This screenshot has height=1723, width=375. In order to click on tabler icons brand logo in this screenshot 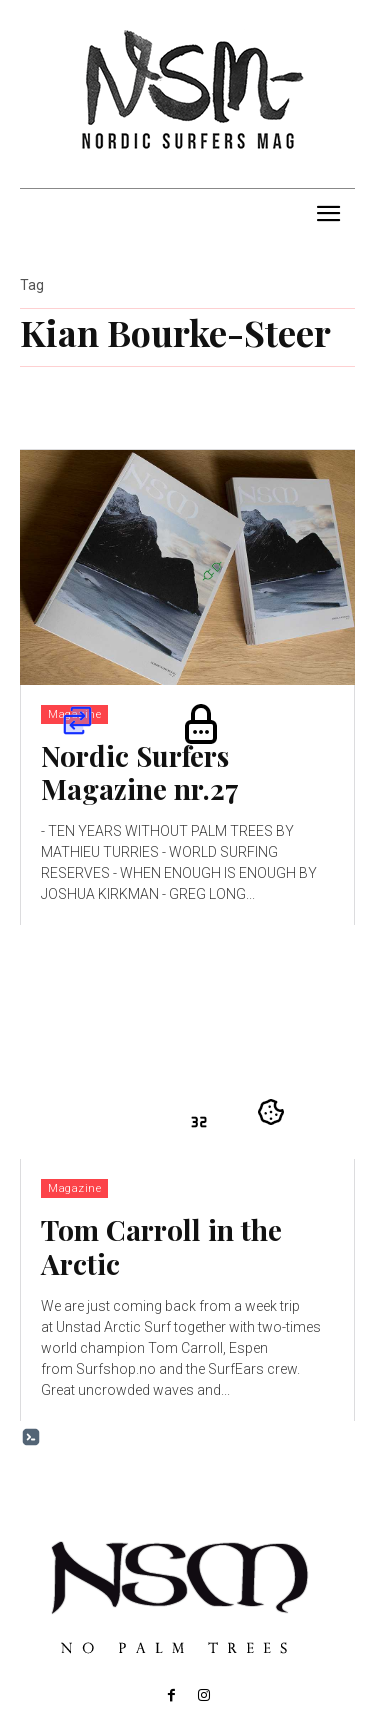, I will do `click(31, 1437)`.